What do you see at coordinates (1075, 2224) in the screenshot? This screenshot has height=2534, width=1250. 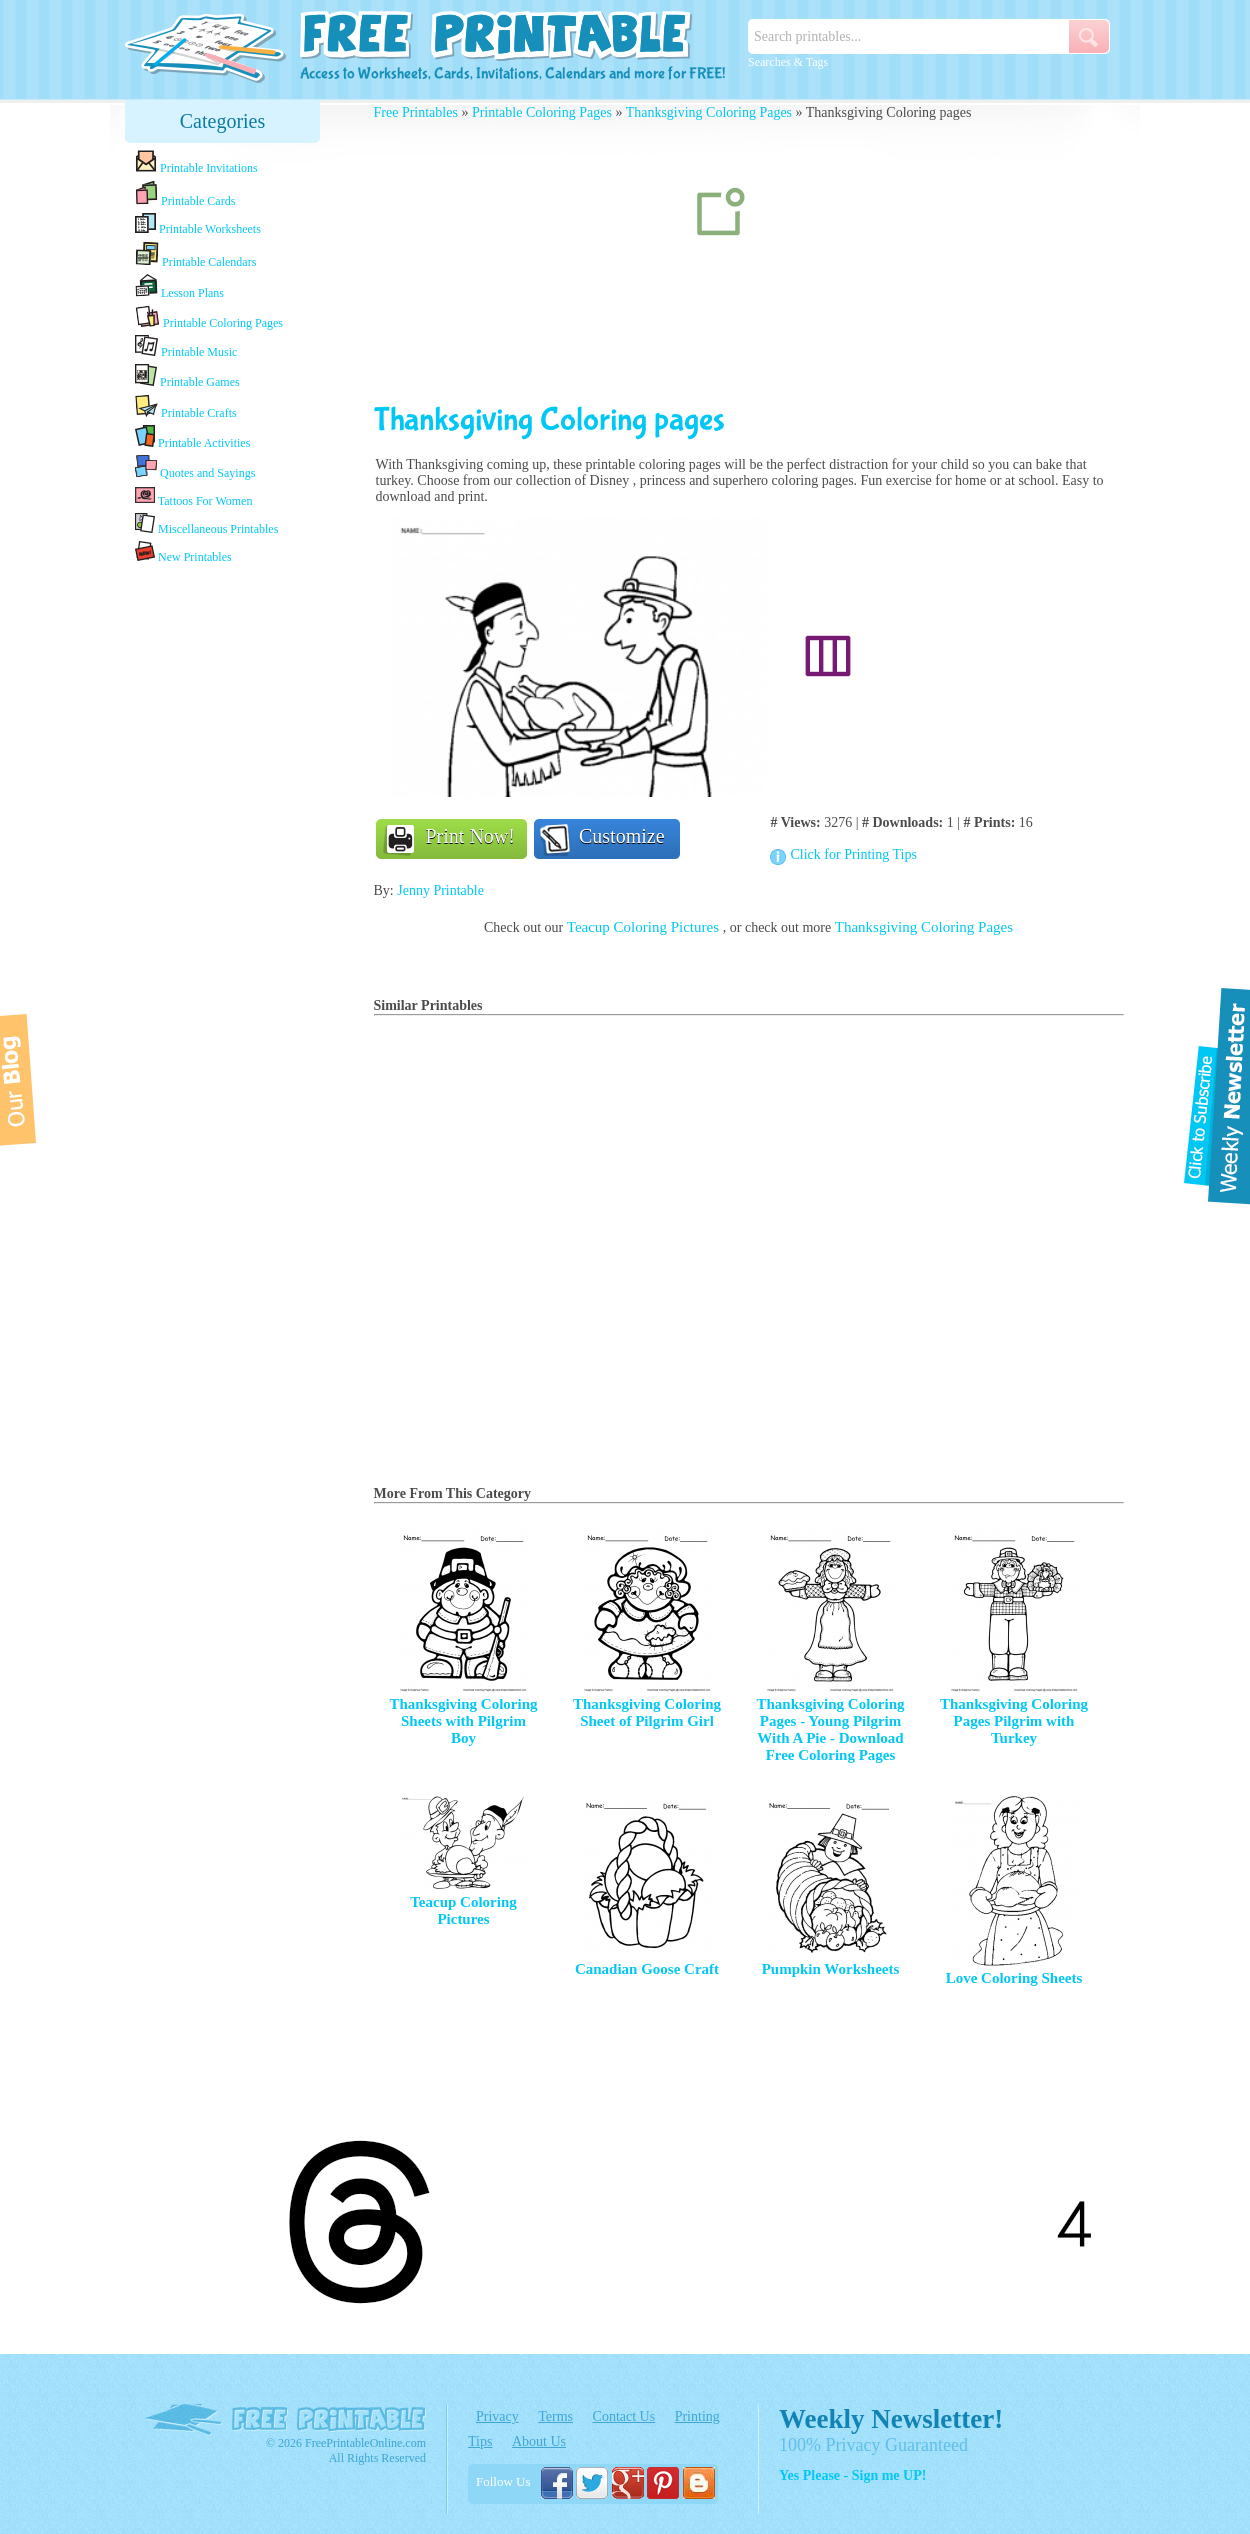 I see `indicates step 4 in a numbered sequence` at bounding box center [1075, 2224].